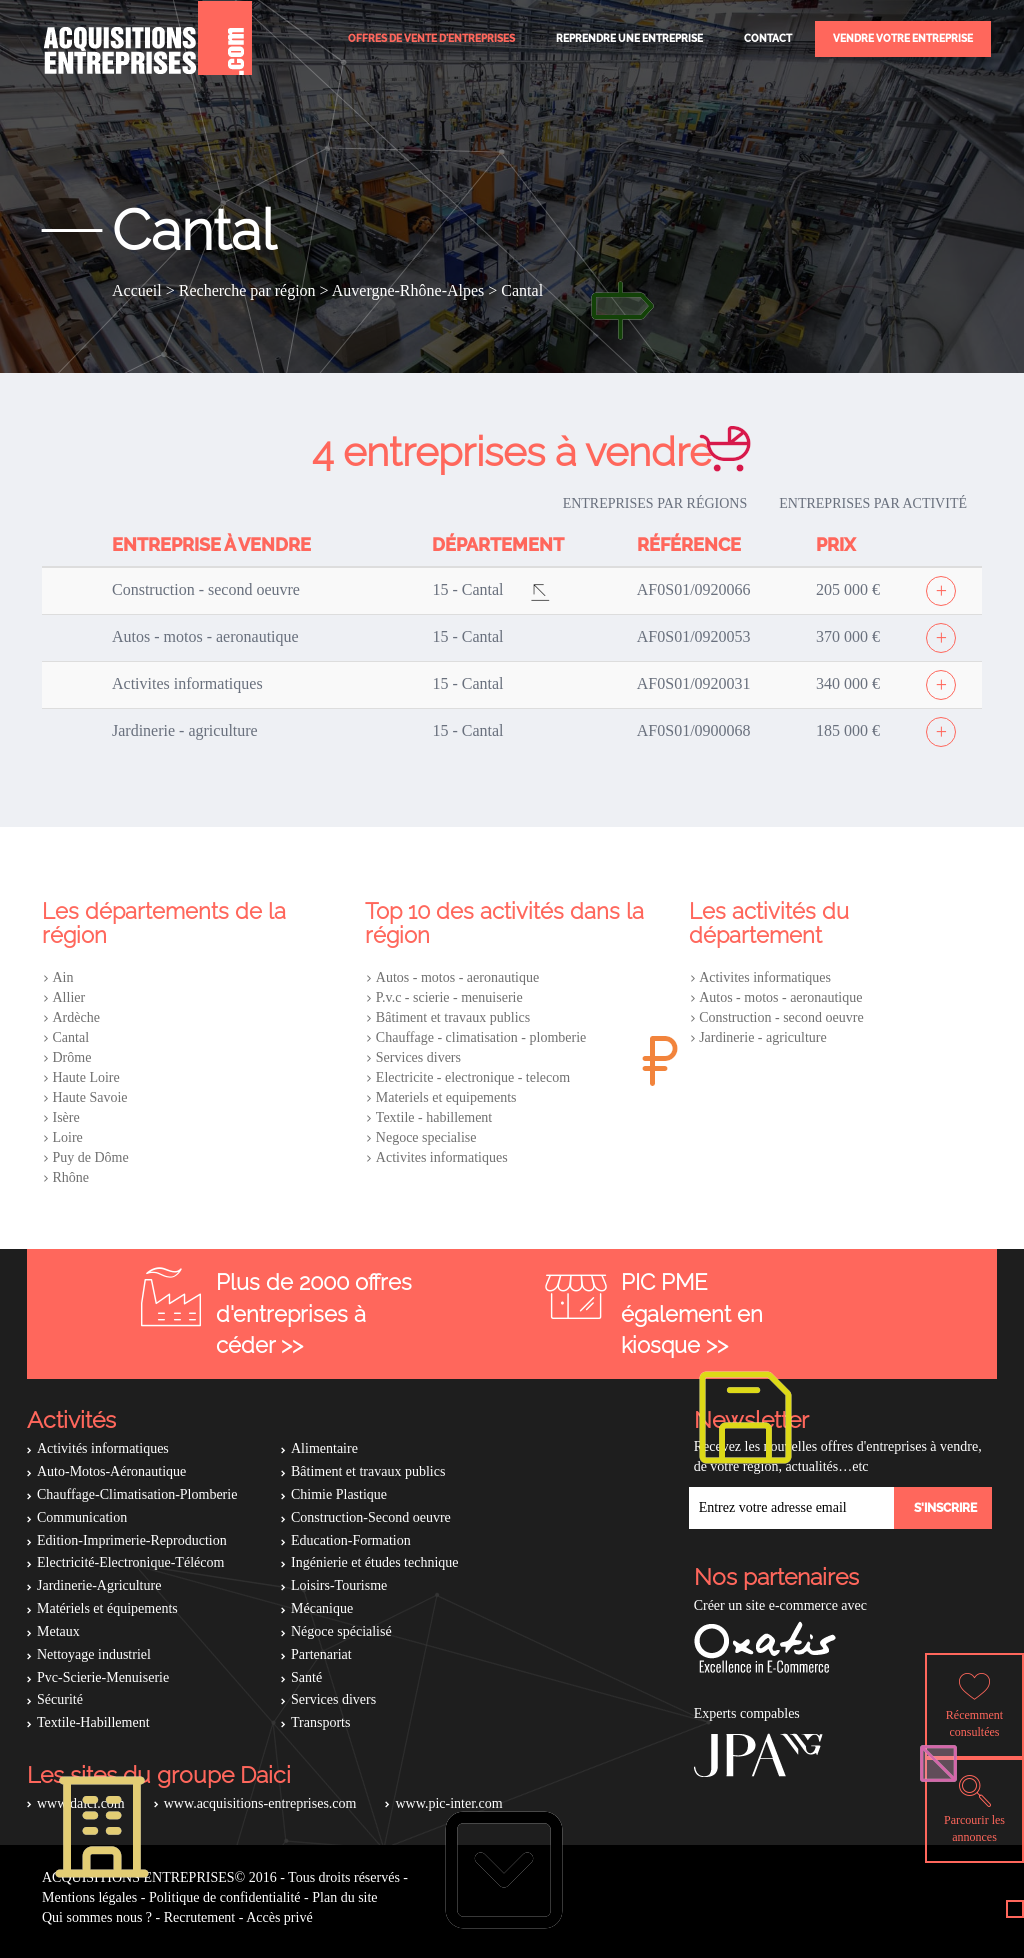 The height and width of the screenshot is (1958, 1024). I want to click on save current file or document, so click(745, 1417).